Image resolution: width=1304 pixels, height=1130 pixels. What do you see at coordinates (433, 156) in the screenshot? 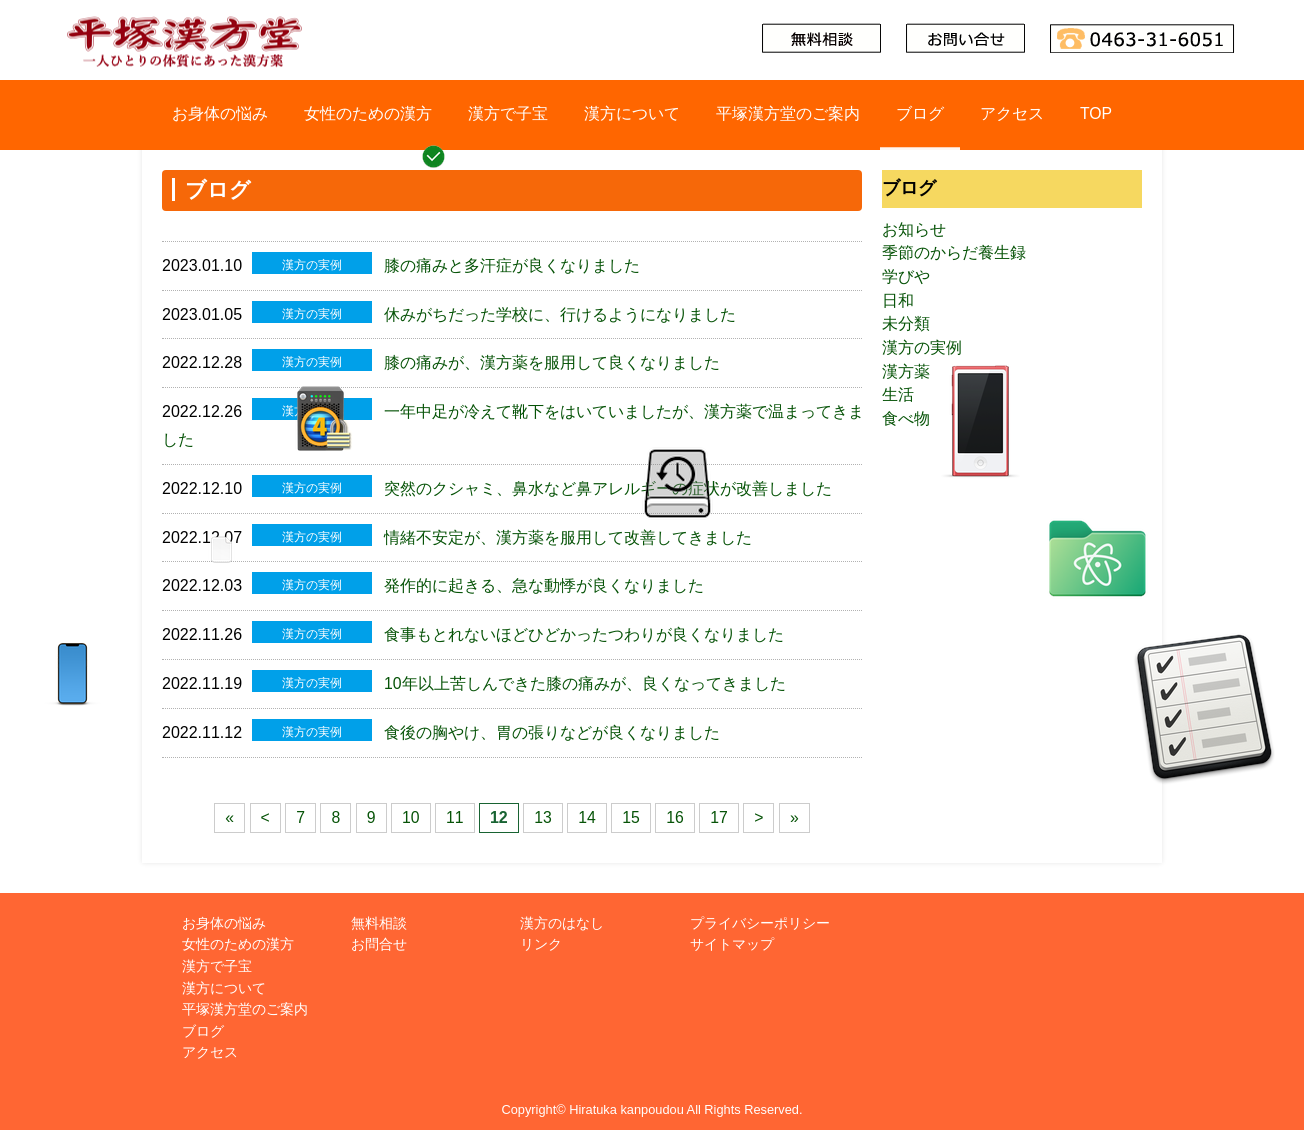
I see `indicates file has been successfully synced and shared` at bounding box center [433, 156].